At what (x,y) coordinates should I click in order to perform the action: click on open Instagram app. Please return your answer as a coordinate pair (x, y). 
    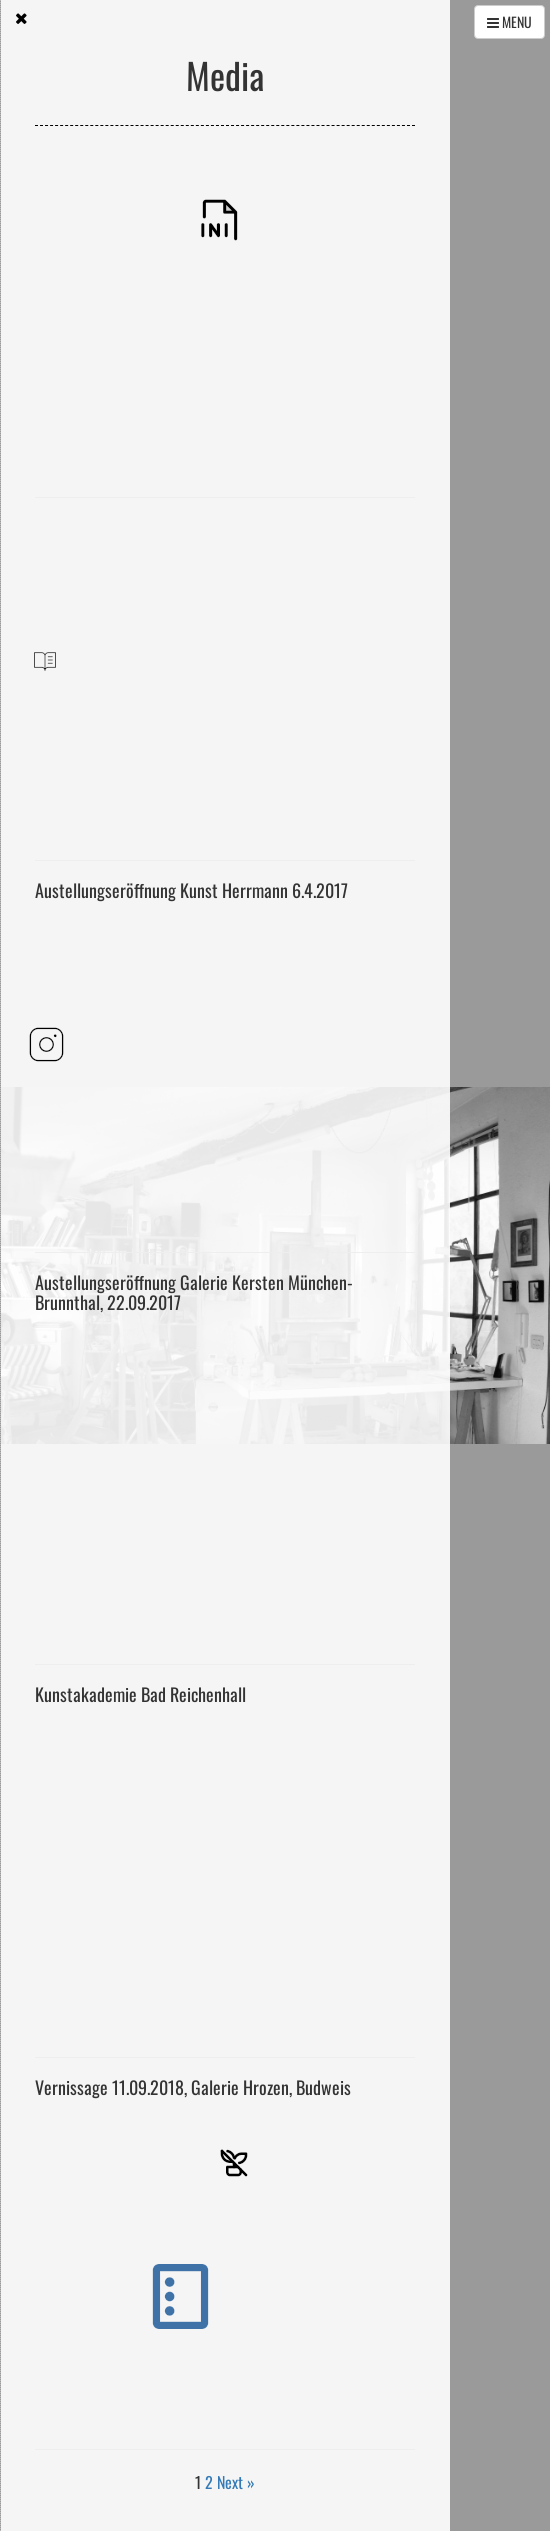
    Looking at the image, I should click on (46, 1044).